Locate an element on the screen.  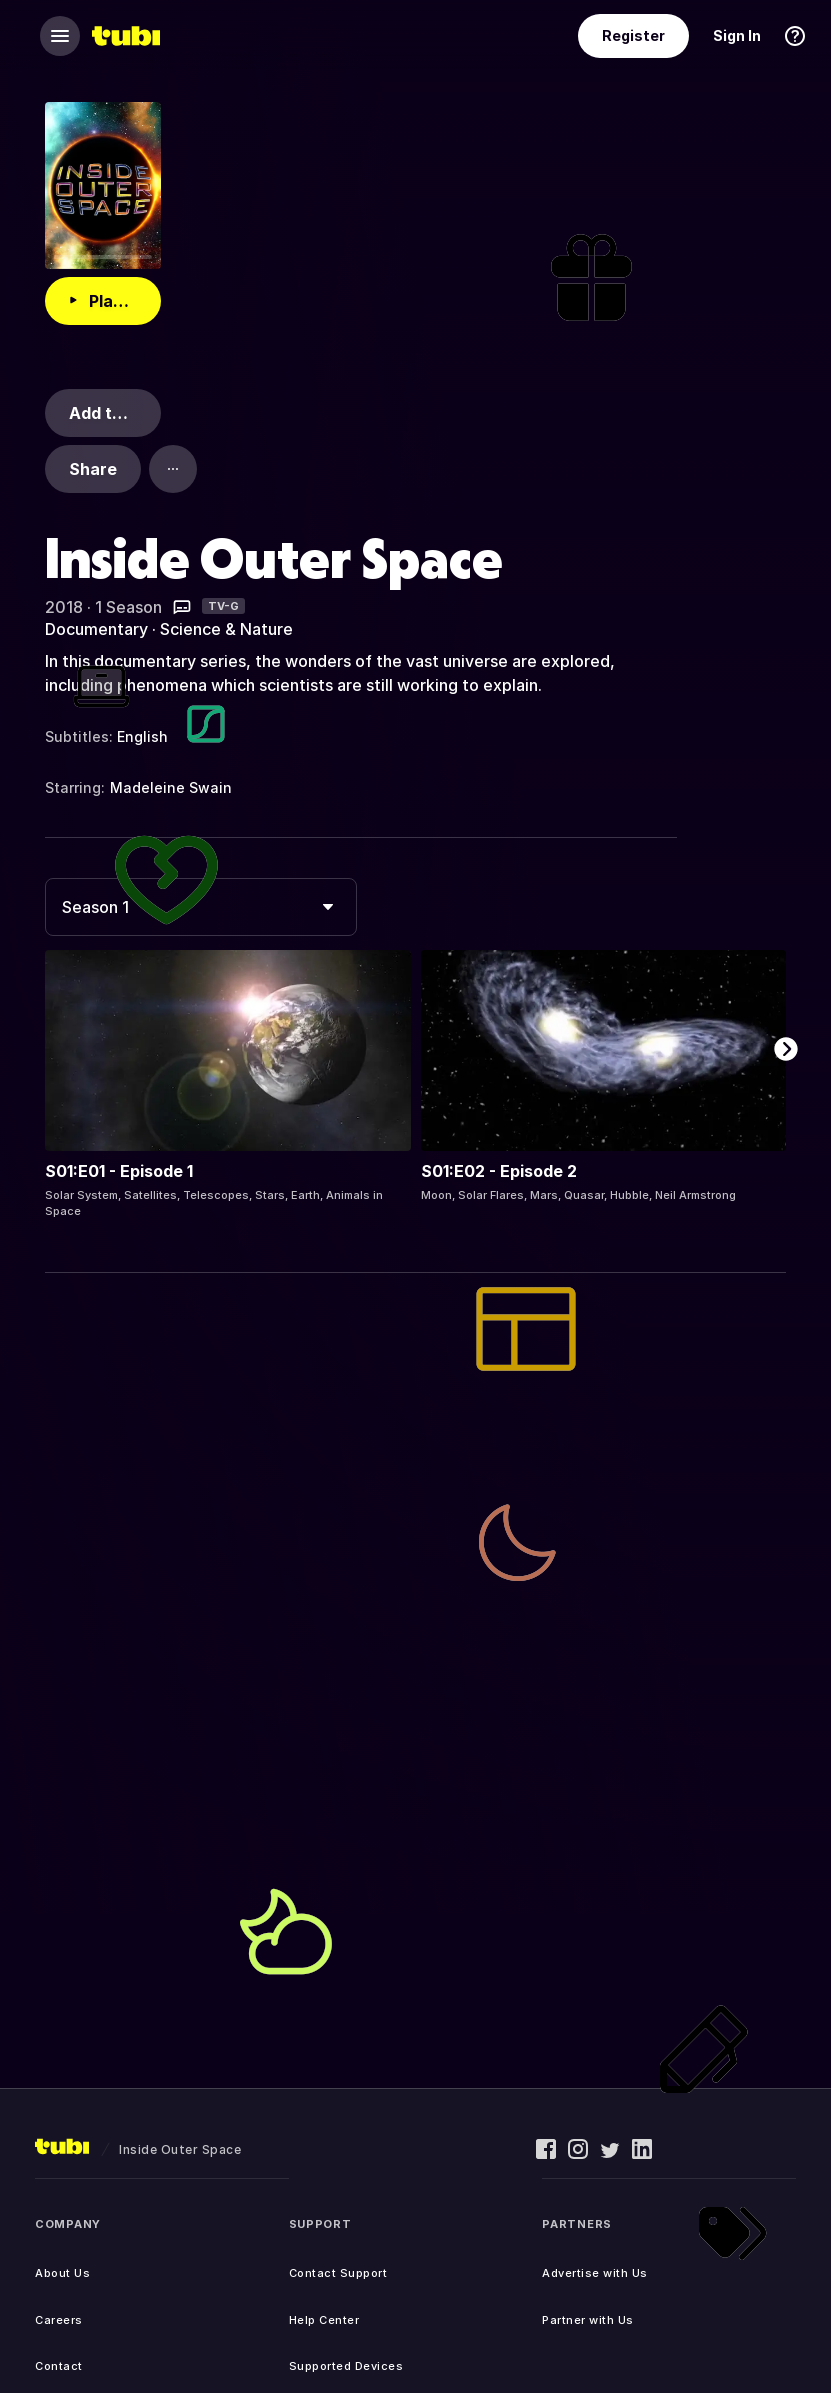
edit or modify content is located at coordinates (702, 2051).